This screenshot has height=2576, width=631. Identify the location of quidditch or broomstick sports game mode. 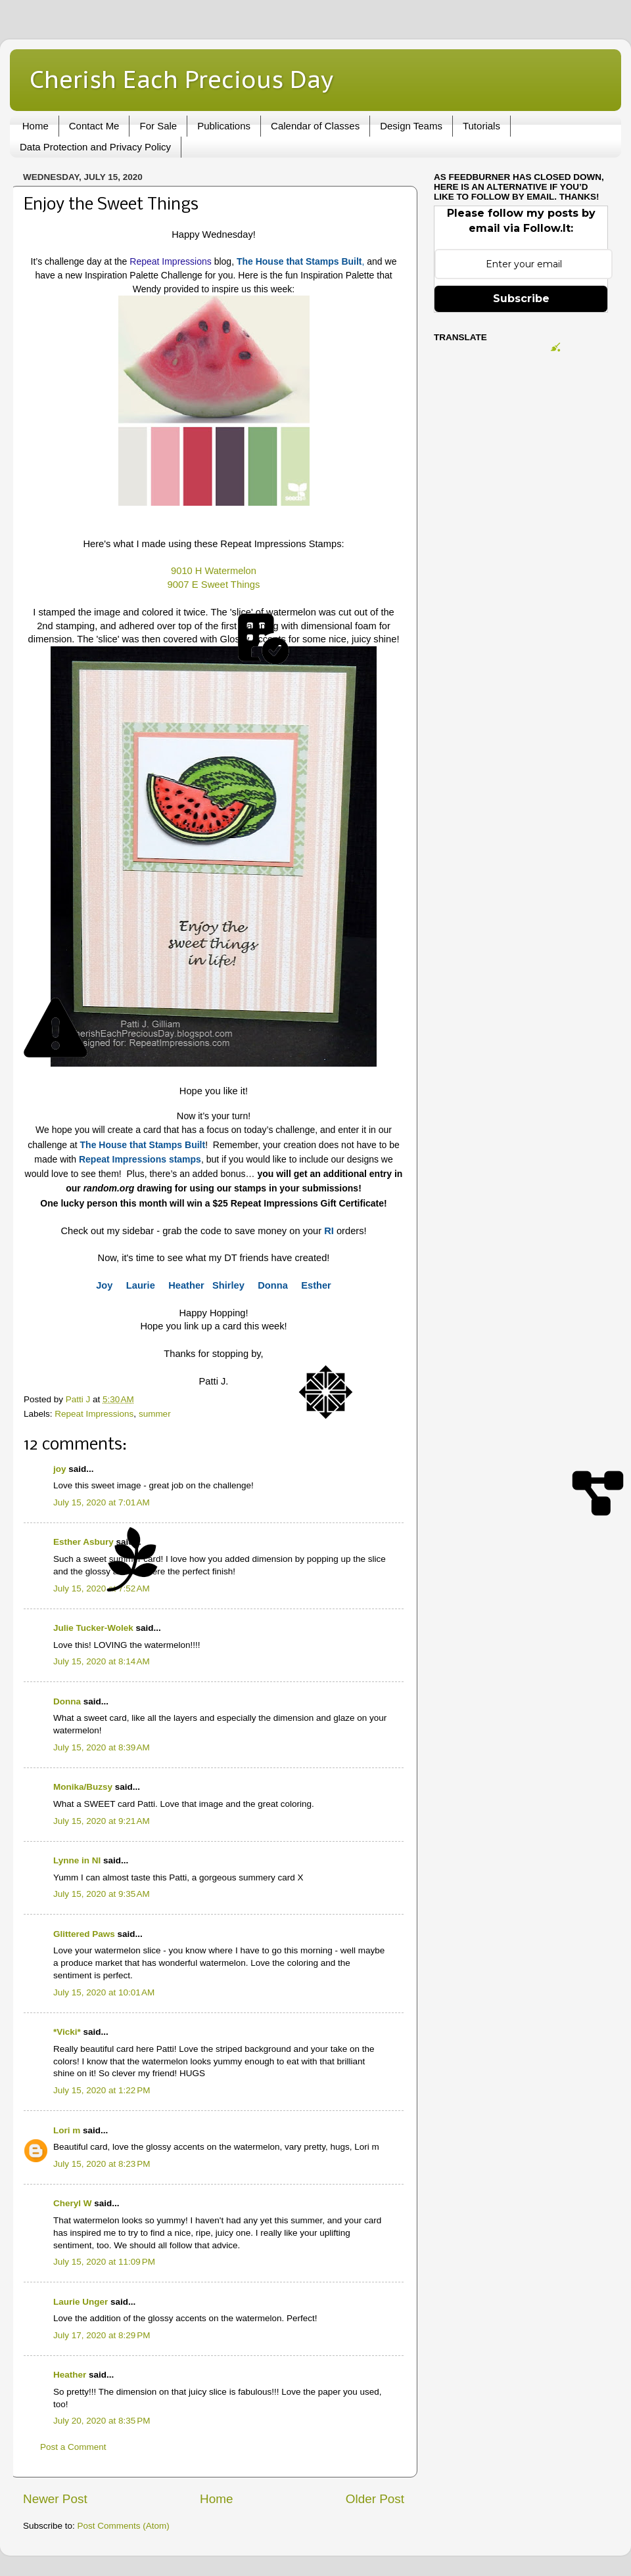
(555, 347).